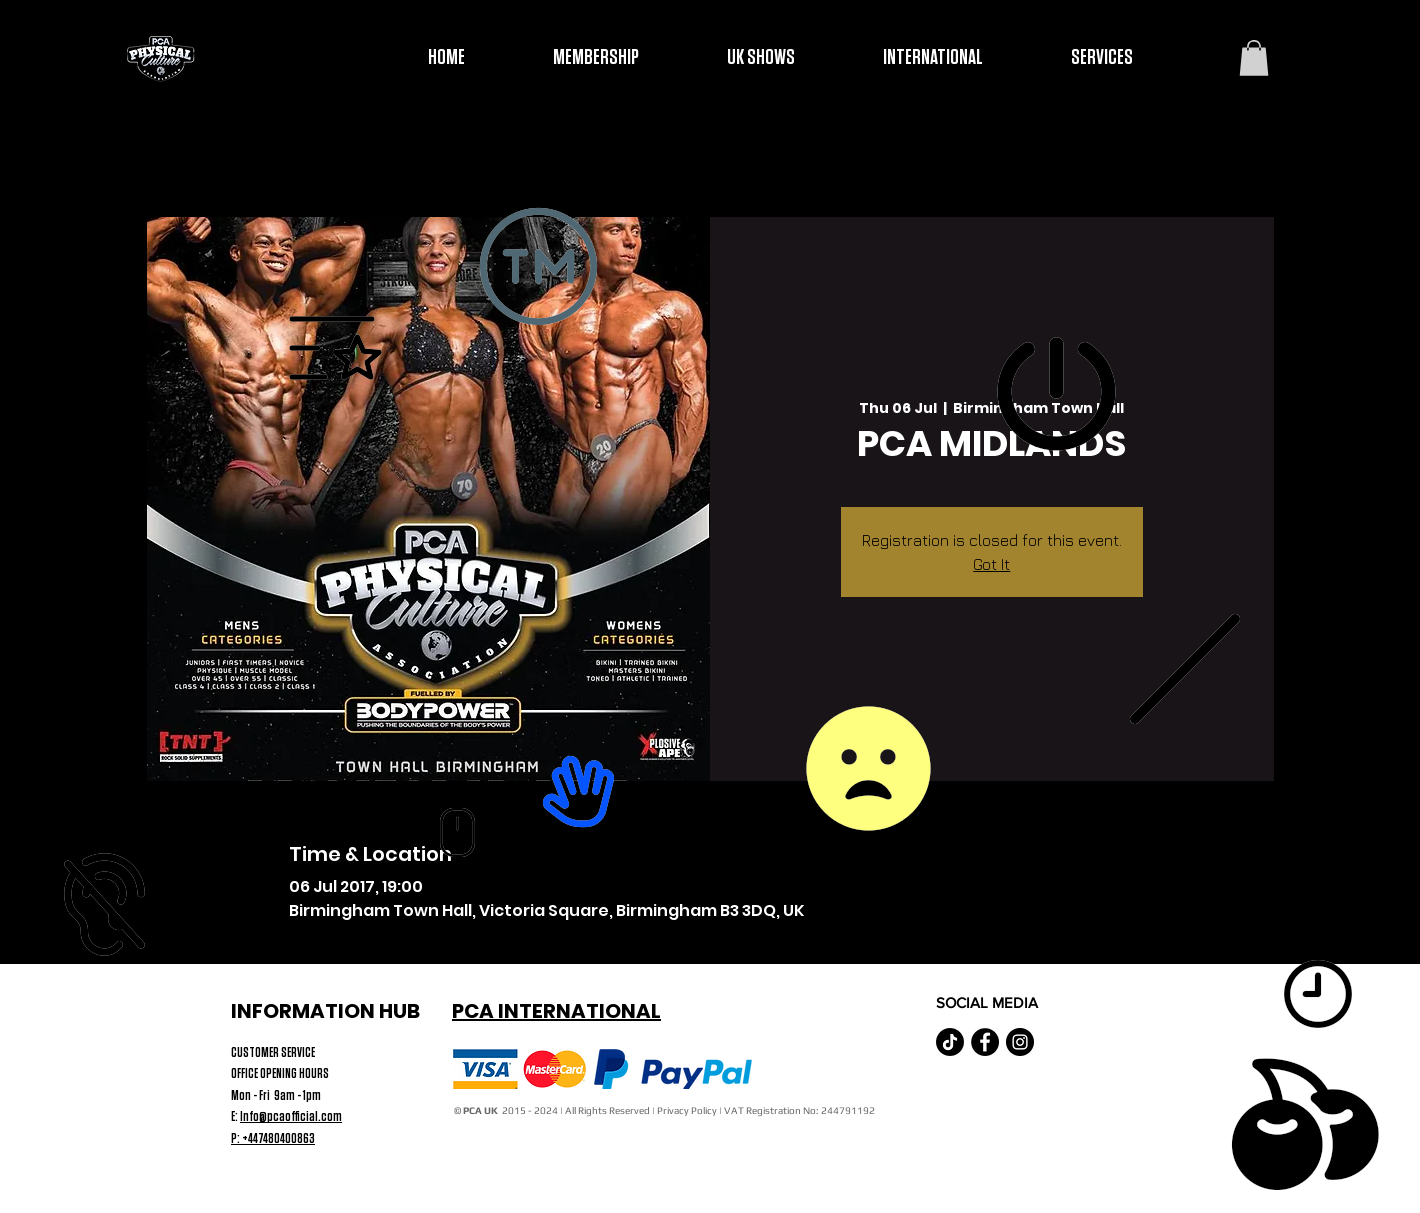 The height and width of the screenshot is (1213, 1420). I want to click on turn device on or off, so click(1056, 391).